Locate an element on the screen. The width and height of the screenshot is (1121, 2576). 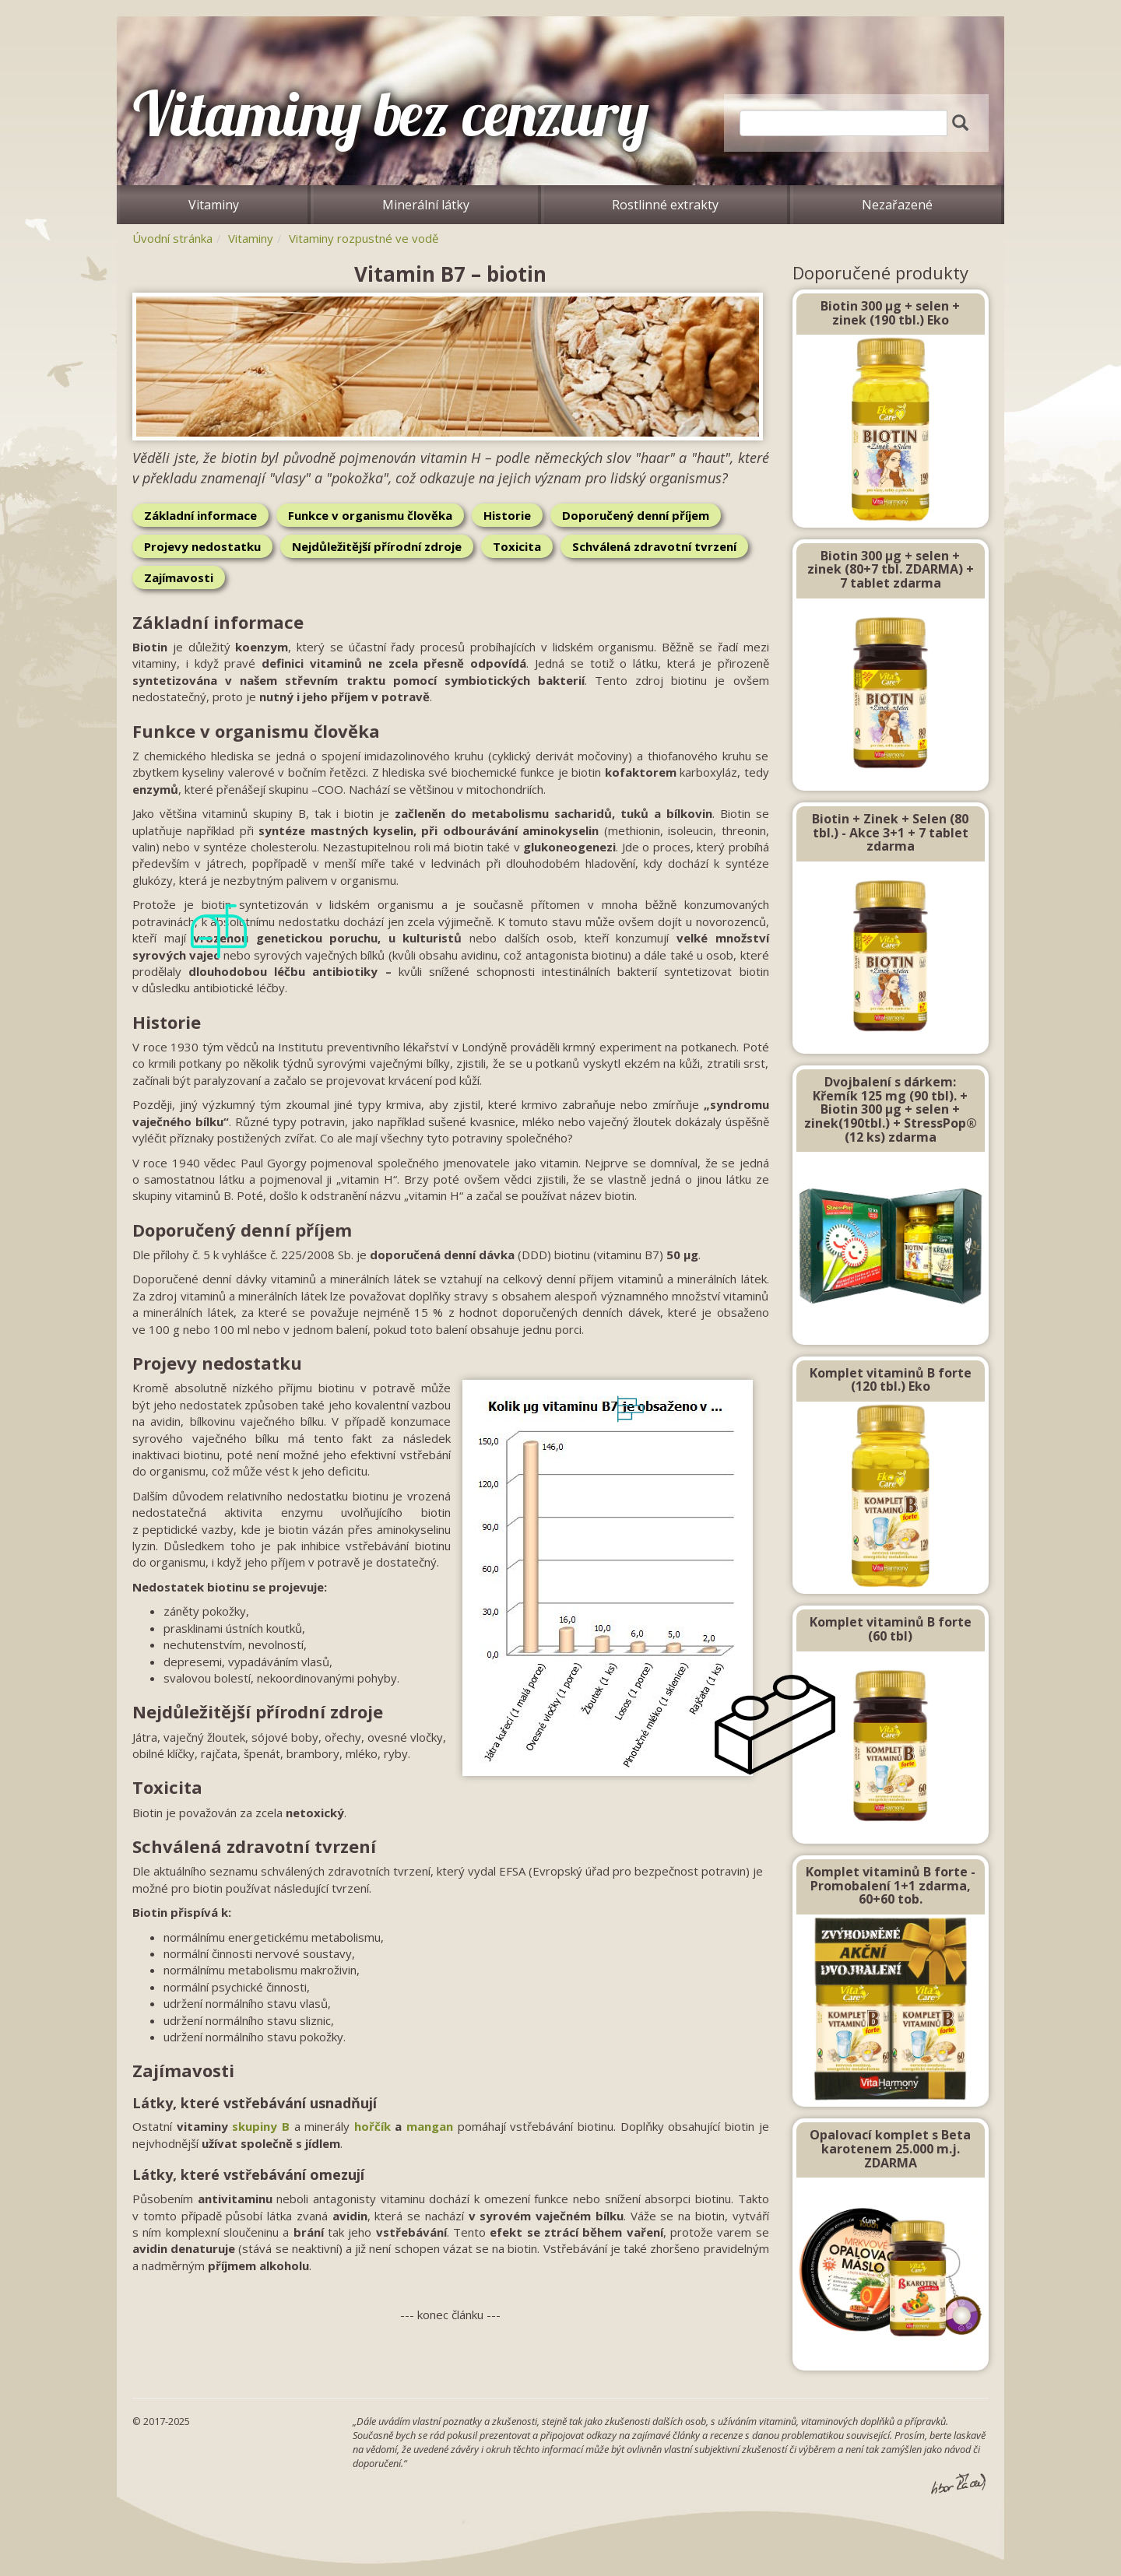
access your mailbox or inbox is located at coordinates (219, 932).